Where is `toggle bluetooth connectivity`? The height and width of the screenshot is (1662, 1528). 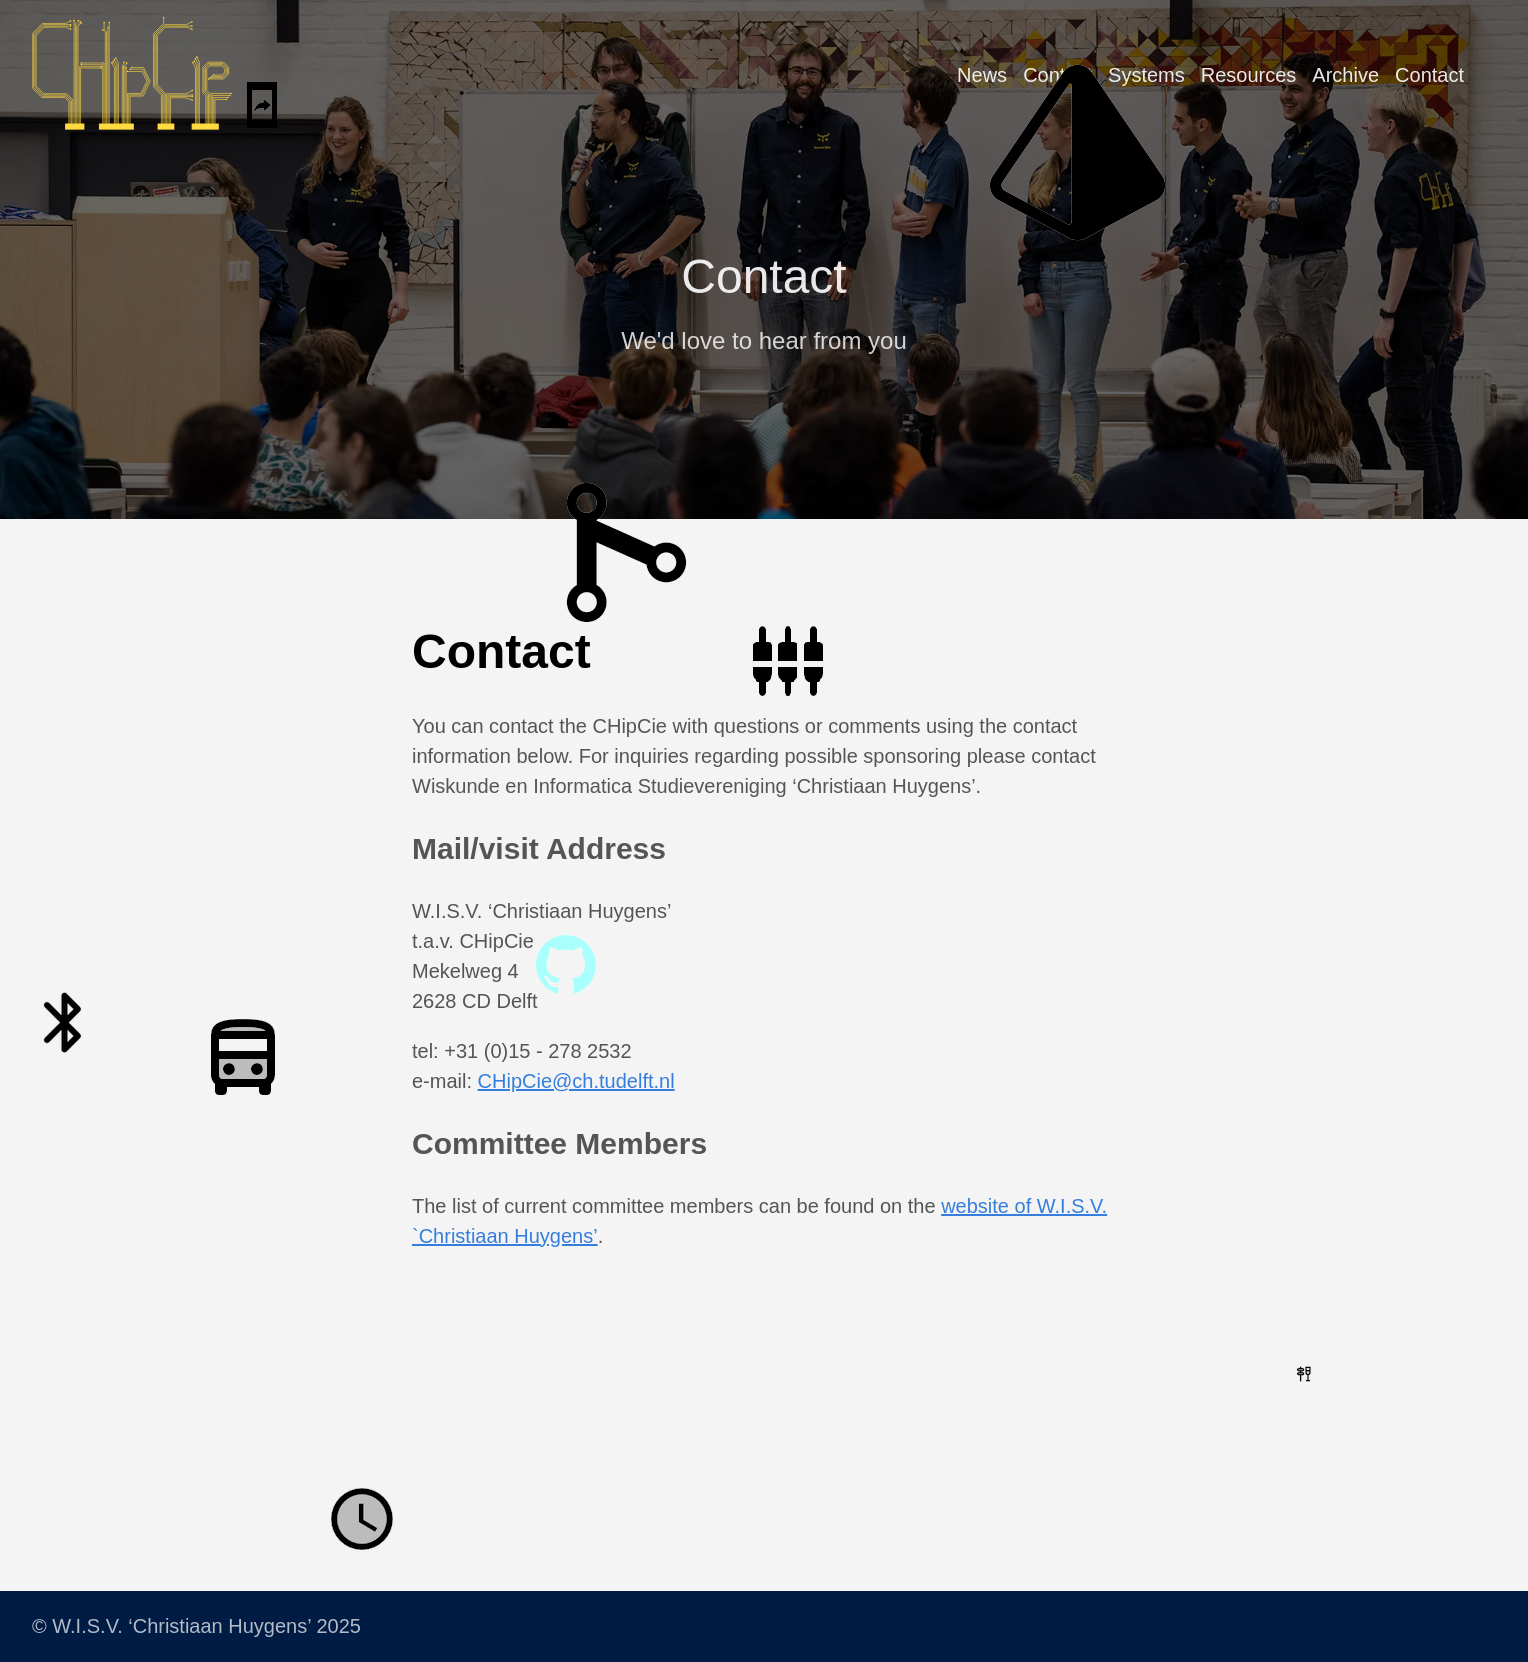
toggle bluetooth connectivity is located at coordinates (64, 1022).